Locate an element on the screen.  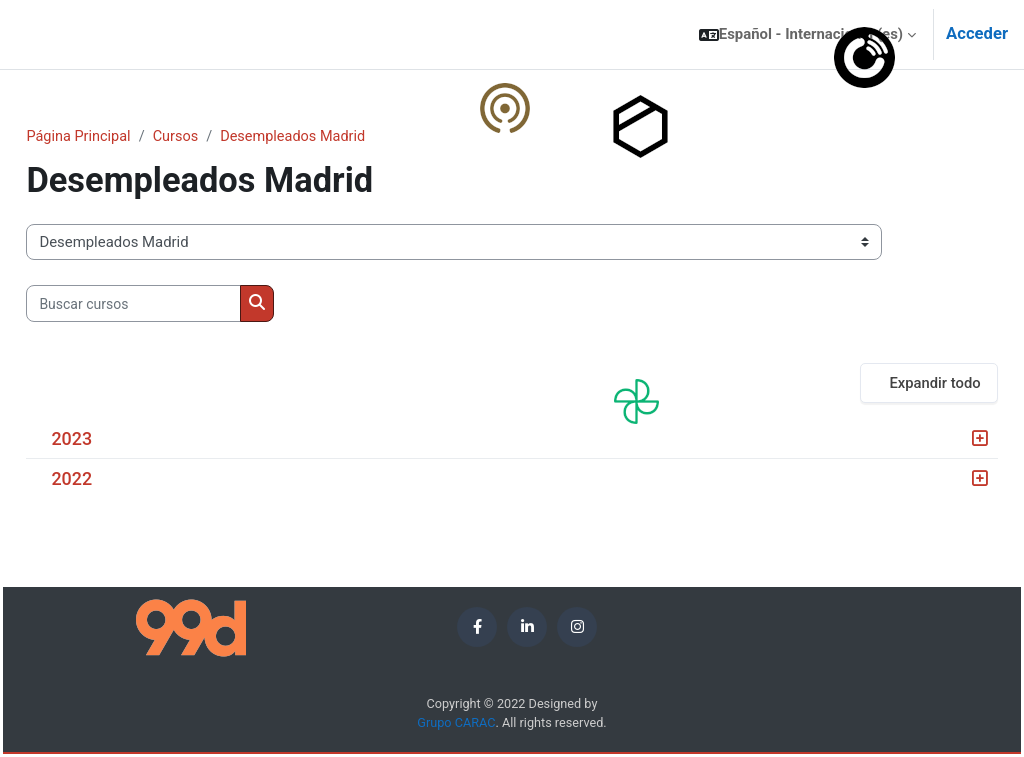
99designs logo - link to design marketplace platform is located at coordinates (191, 628).